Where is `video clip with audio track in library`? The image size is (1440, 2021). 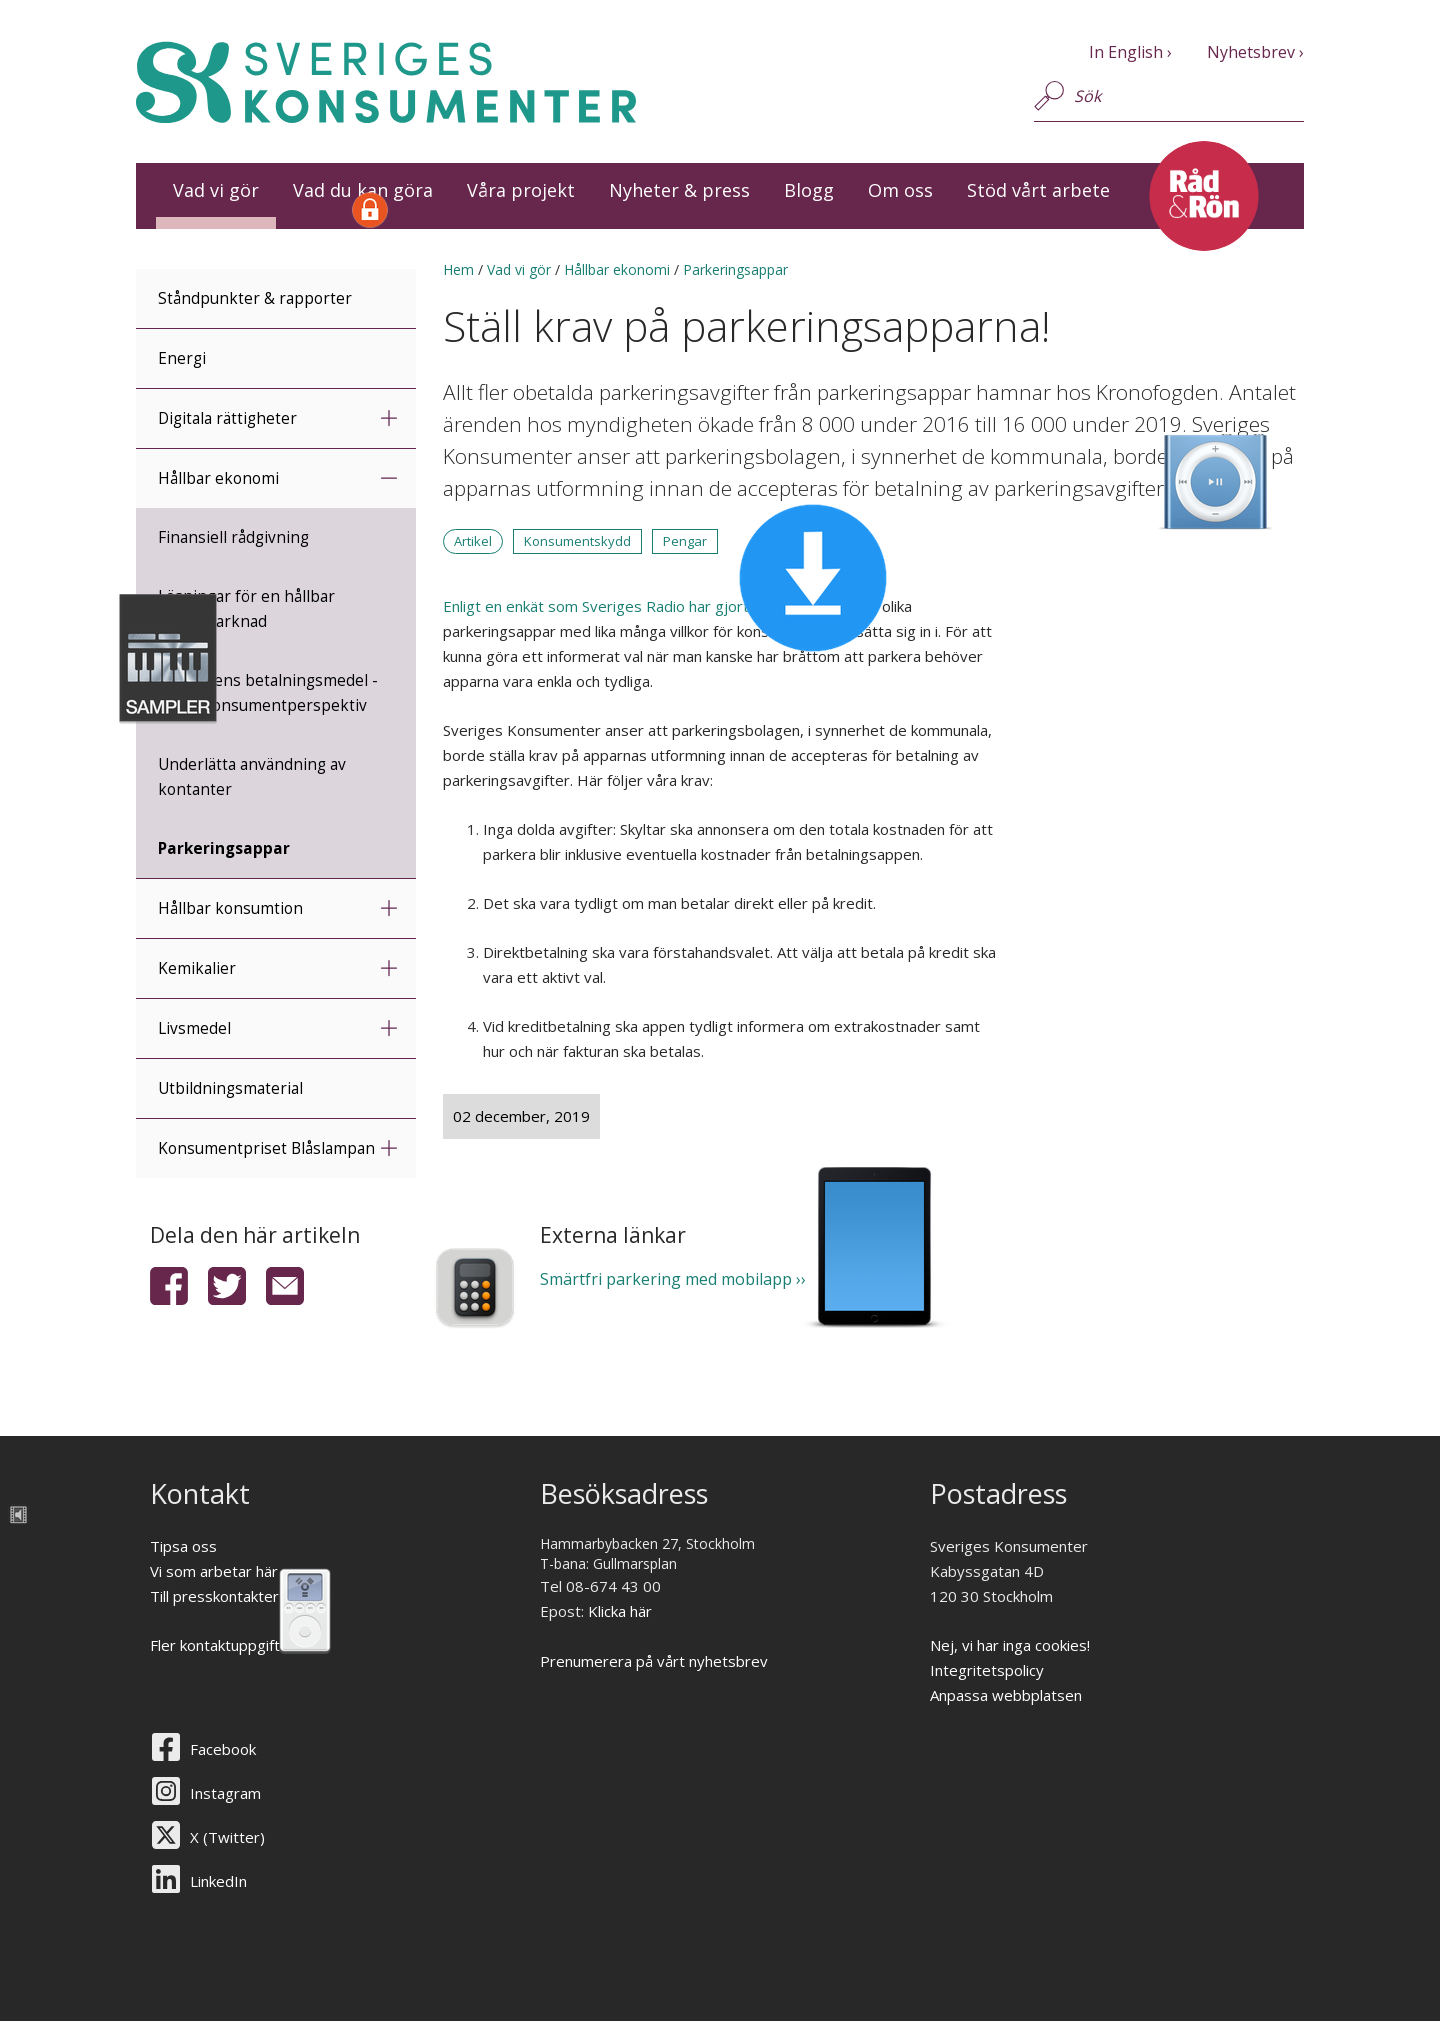
video clip with audio track in library is located at coordinates (18, 1514).